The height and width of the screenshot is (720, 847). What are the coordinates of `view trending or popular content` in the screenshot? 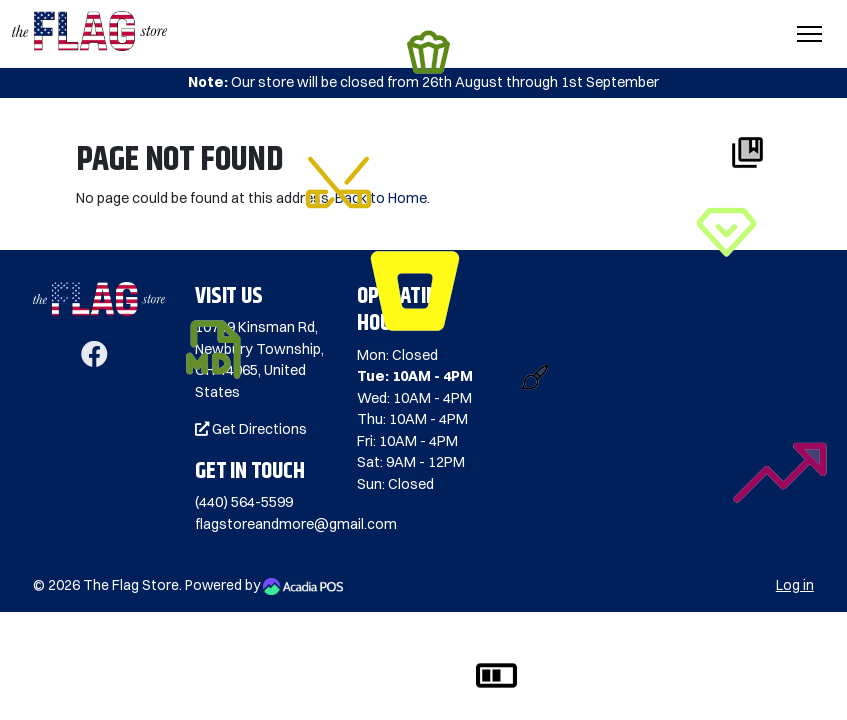 It's located at (780, 476).